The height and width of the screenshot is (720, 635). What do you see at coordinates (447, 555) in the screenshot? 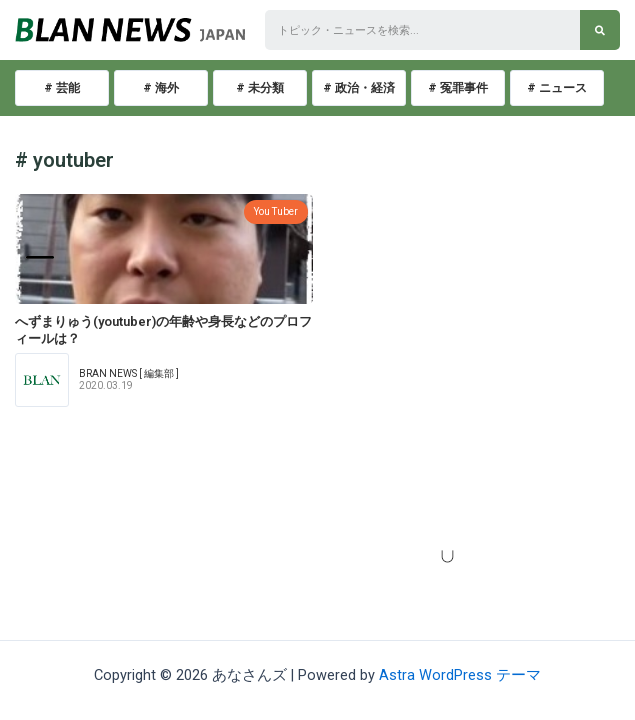
I see `perform a union operation on selected shapes` at bounding box center [447, 555].